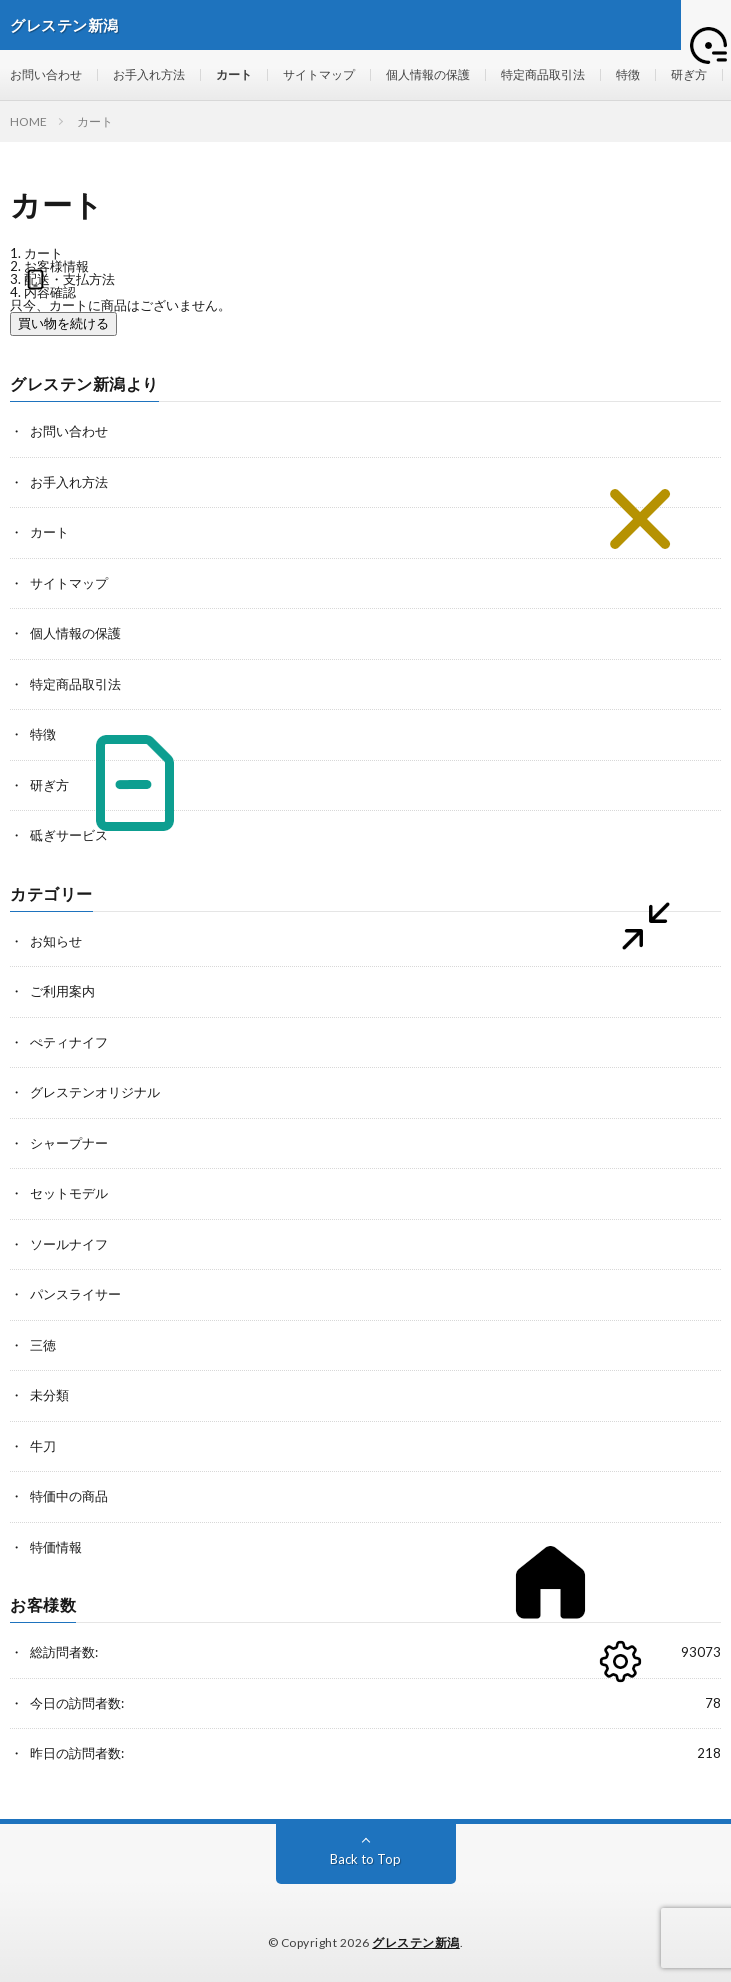  What do you see at coordinates (708, 45) in the screenshot?
I see `view issue tracking timeline` at bounding box center [708, 45].